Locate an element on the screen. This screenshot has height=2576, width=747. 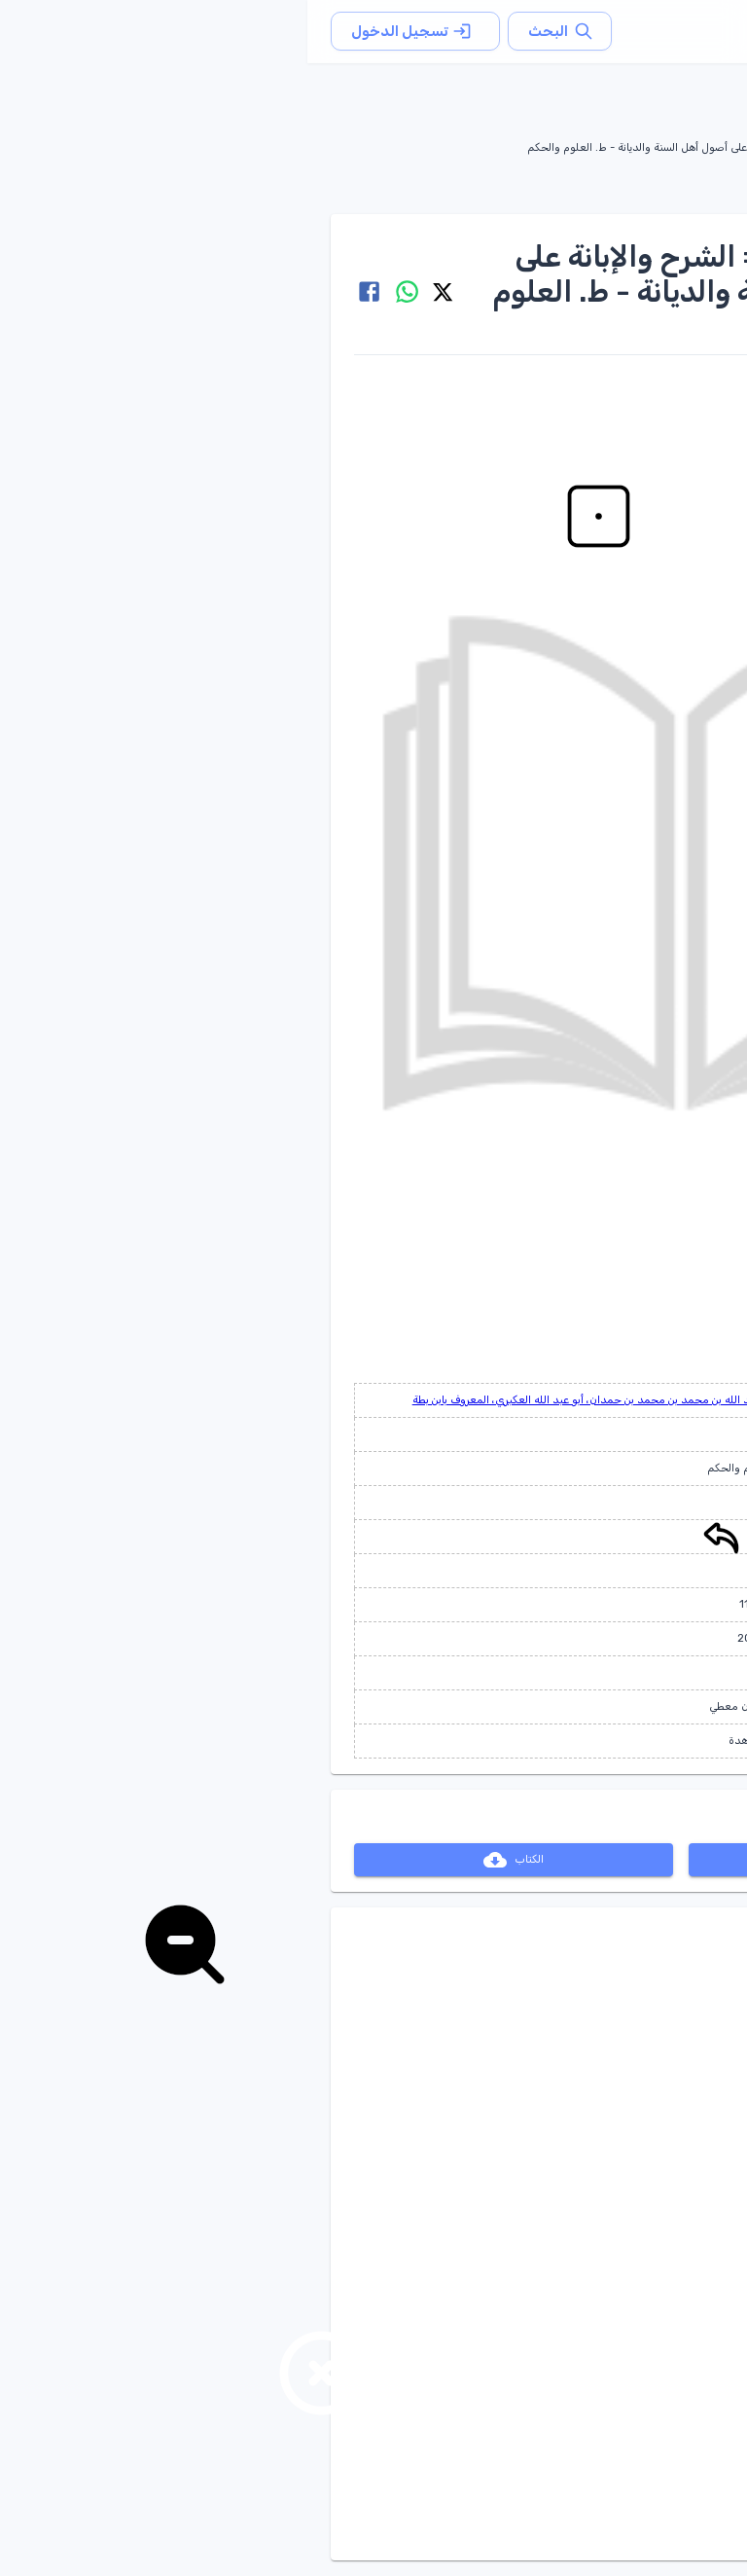
zoom out or reduce magnification is located at coordinates (185, 1944).